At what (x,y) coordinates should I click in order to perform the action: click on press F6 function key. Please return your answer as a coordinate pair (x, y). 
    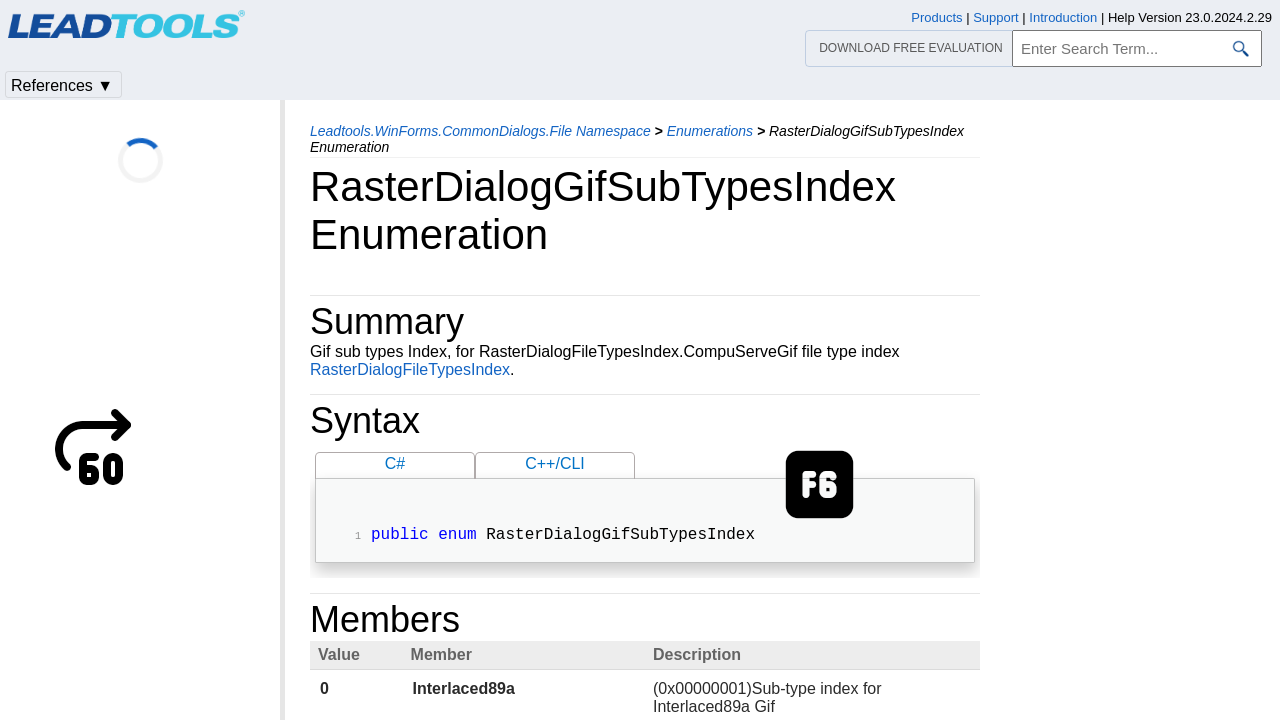
    Looking at the image, I should click on (819, 484).